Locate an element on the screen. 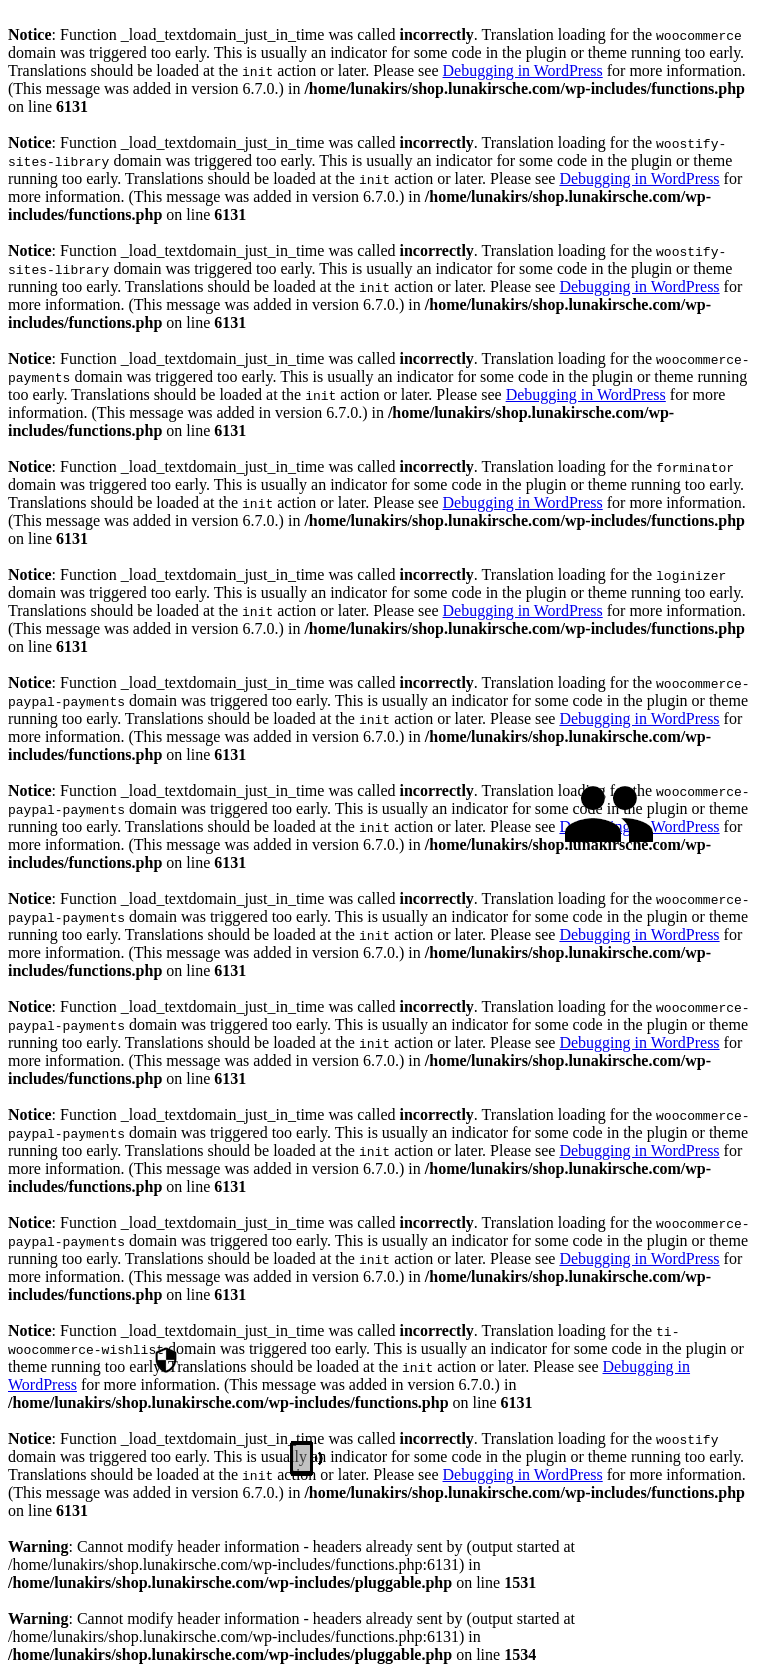  access security settings is located at coordinates (166, 1360).